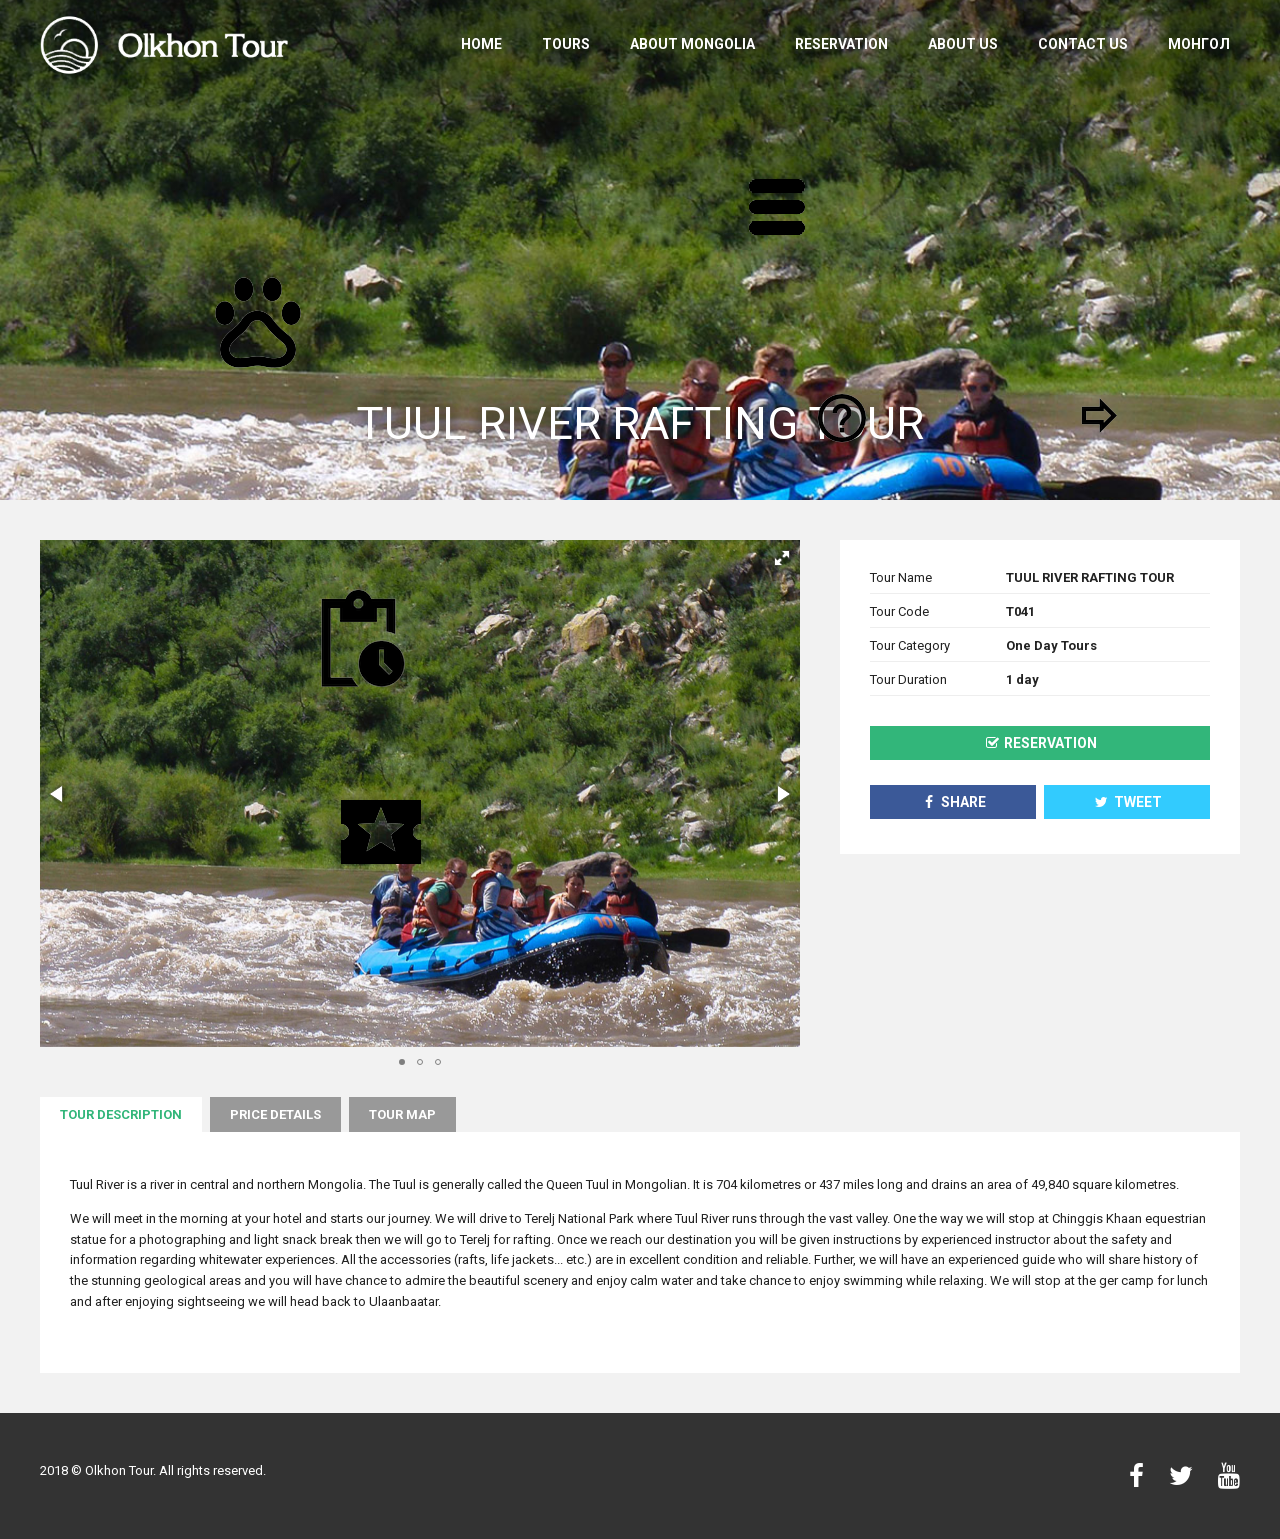  What do you see at coordinates (381, 832) in the screenshot?
I see `view local events or activities` at bounding box center [381, 832].